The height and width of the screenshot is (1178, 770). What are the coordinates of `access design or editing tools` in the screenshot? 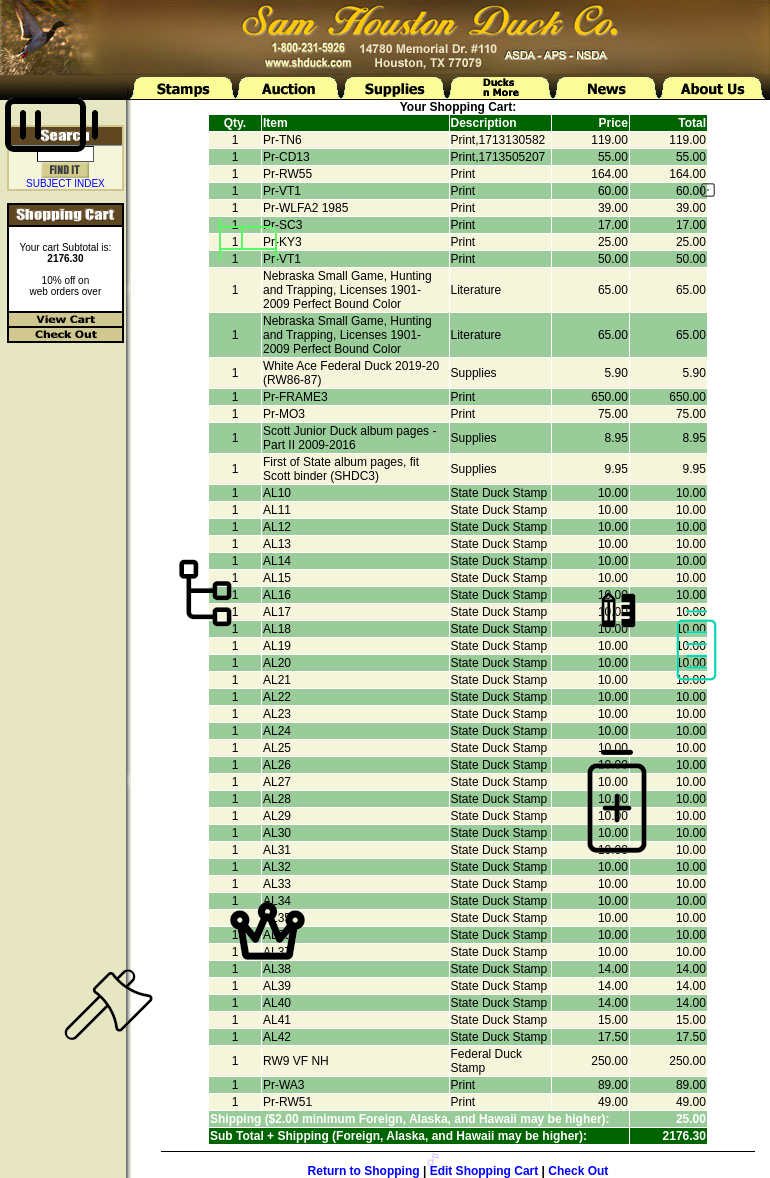 It's located at (618, 610).